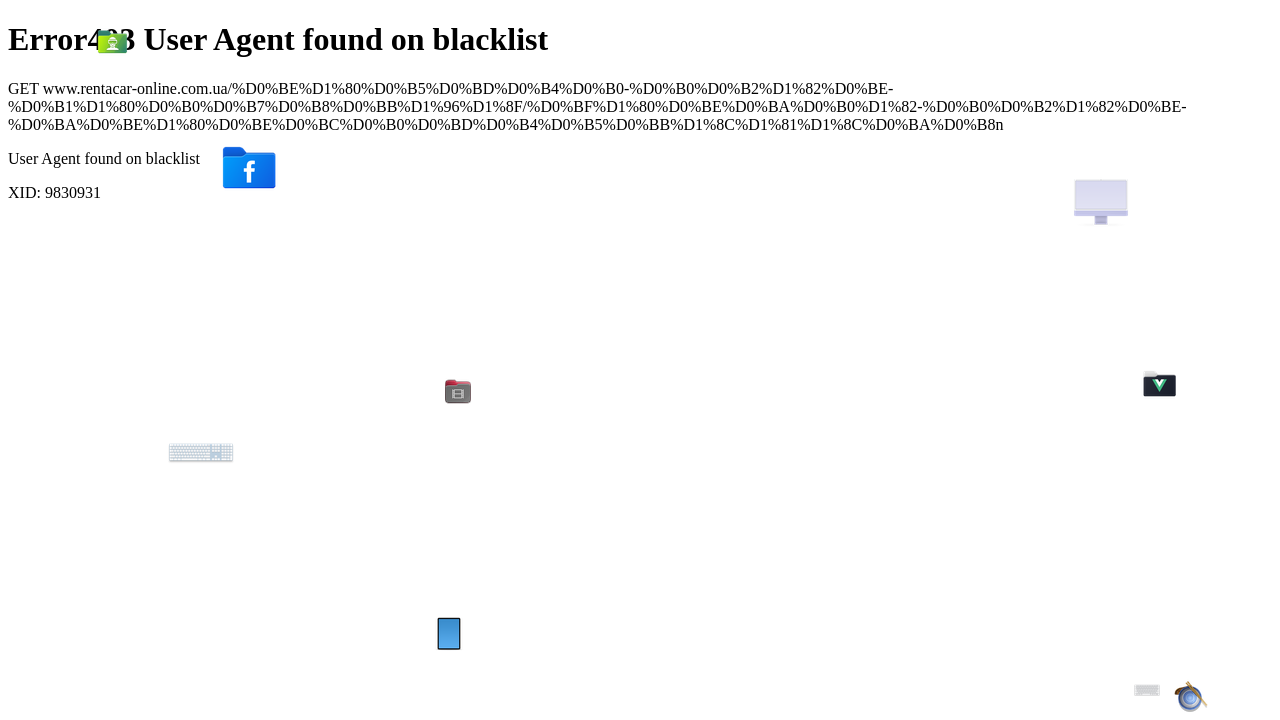 The image size is (1280, 720). Describe the element at coordinates (1147, 690) in the screenshot. I see `connect to a wireless keyboard` at that location.